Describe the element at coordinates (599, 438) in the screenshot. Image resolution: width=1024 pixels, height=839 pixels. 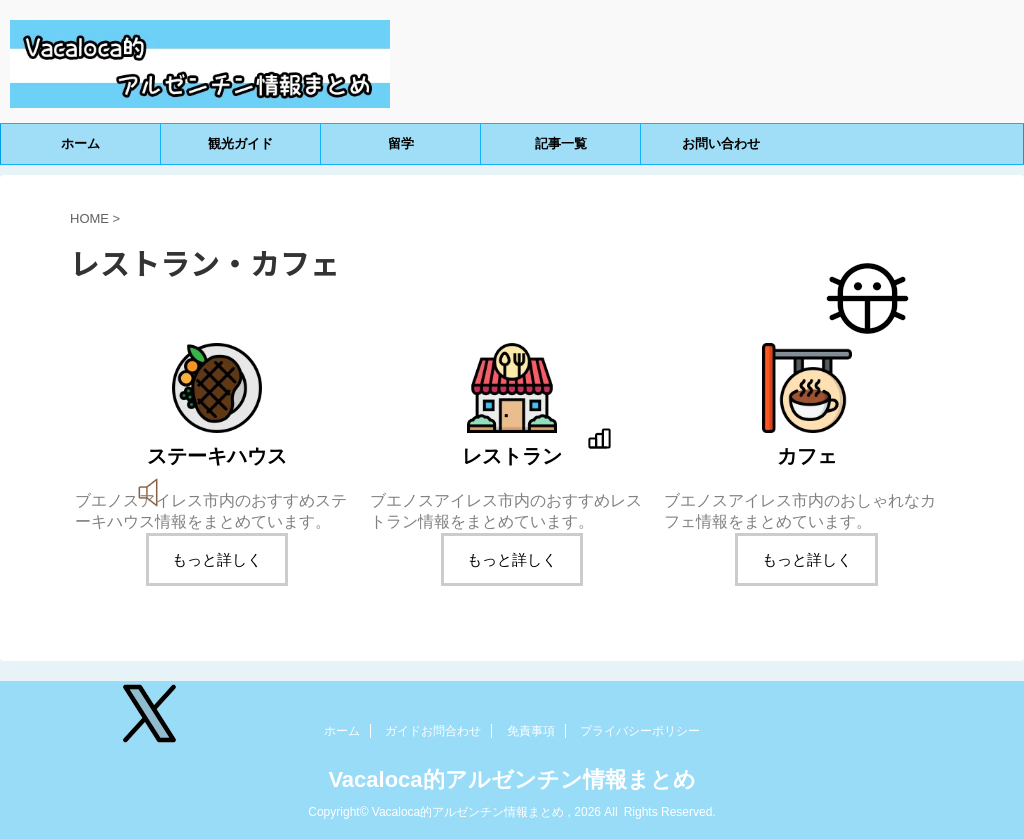
I see `view trending or popular content` at that location.